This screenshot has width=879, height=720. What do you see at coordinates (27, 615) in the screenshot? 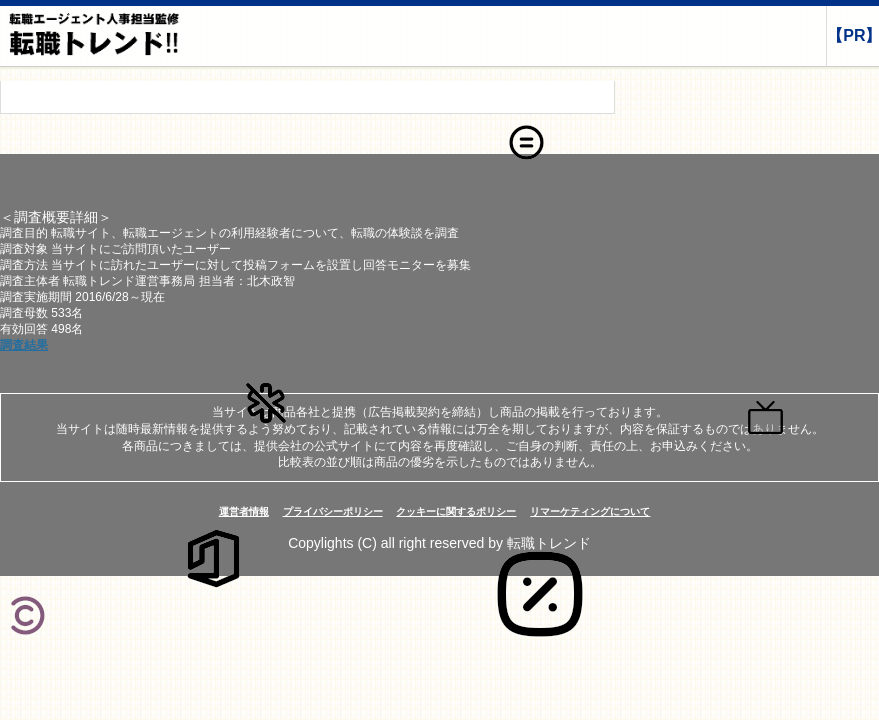
I see `comedy central brand logo` at bounding box center [27, 615].